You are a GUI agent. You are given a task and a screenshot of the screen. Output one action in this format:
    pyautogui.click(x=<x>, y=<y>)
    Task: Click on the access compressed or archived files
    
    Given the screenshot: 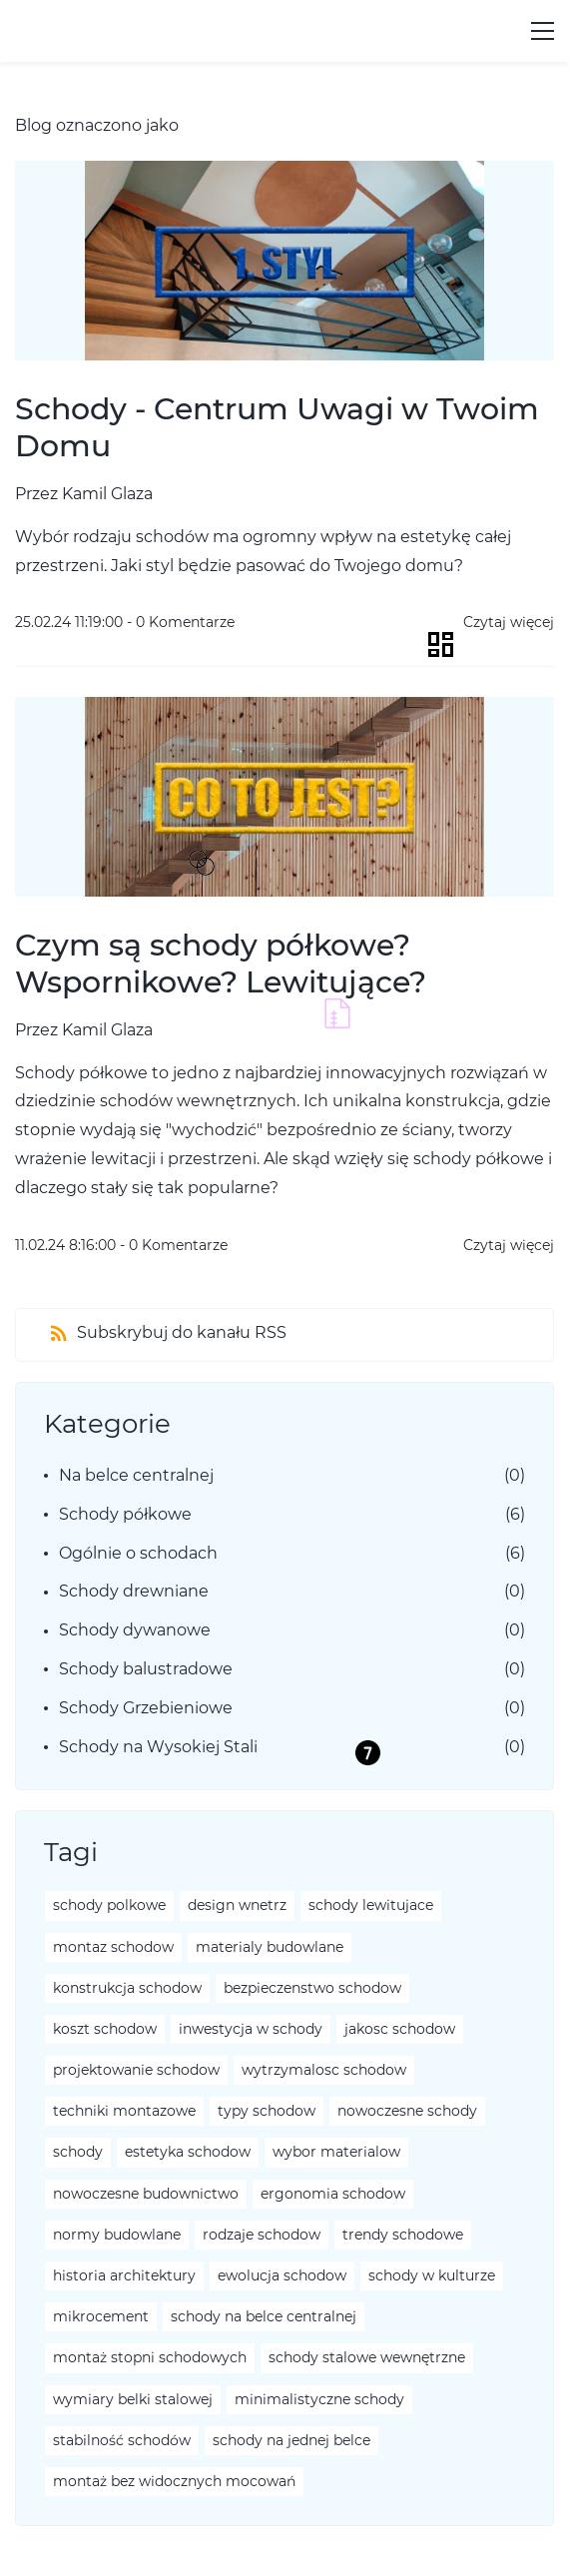 What is the action you would take?
    pyautogui.click(x=337, y=1013)
    